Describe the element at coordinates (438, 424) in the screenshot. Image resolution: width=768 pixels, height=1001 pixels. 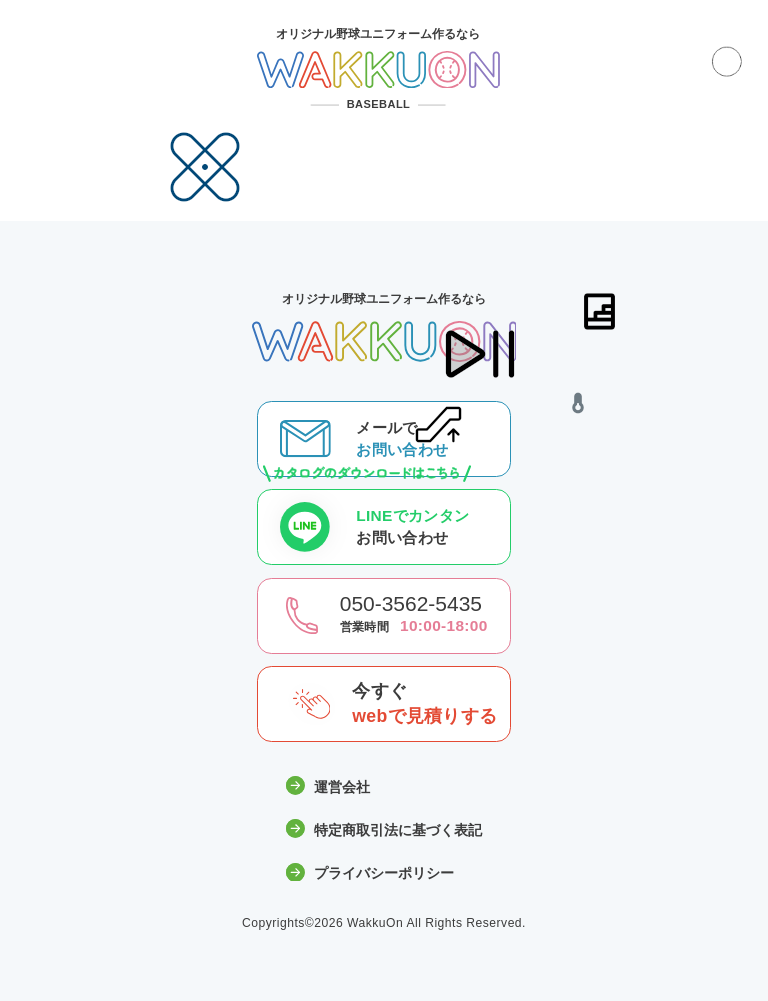
I see `indicates escalator going up` at that location.